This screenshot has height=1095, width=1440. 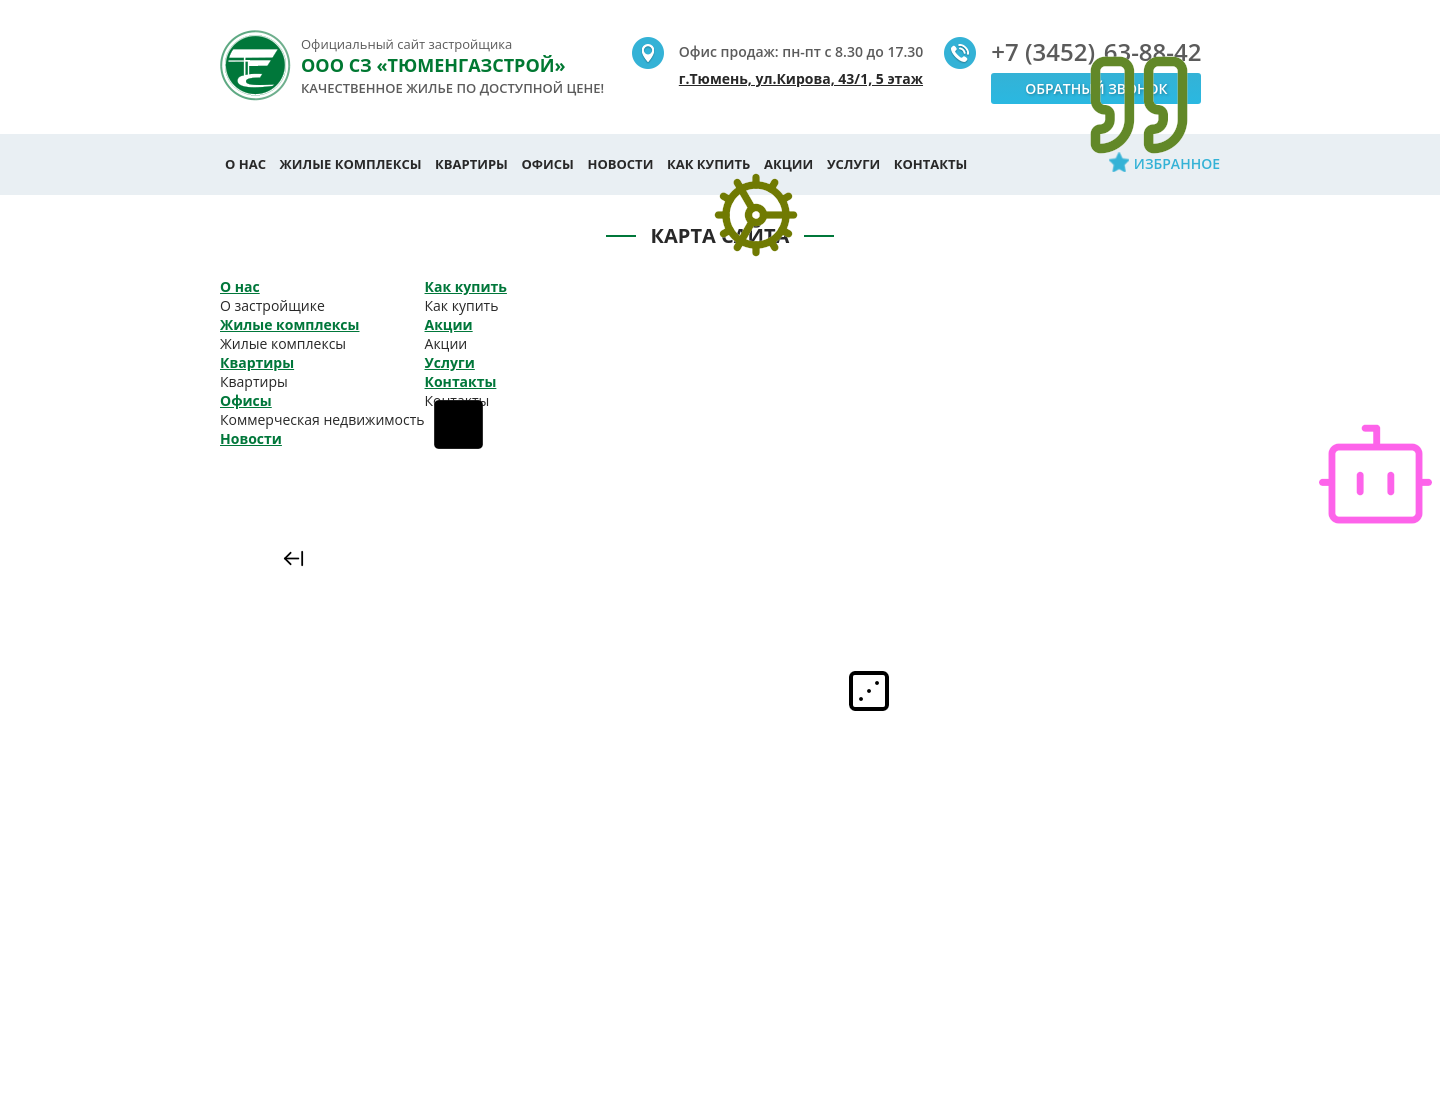 What do you see at coordinates (1375, 476) in the screenshot?
I see `view dependabot alerts and automated dependency updates` at bounding box center [1375, 476].